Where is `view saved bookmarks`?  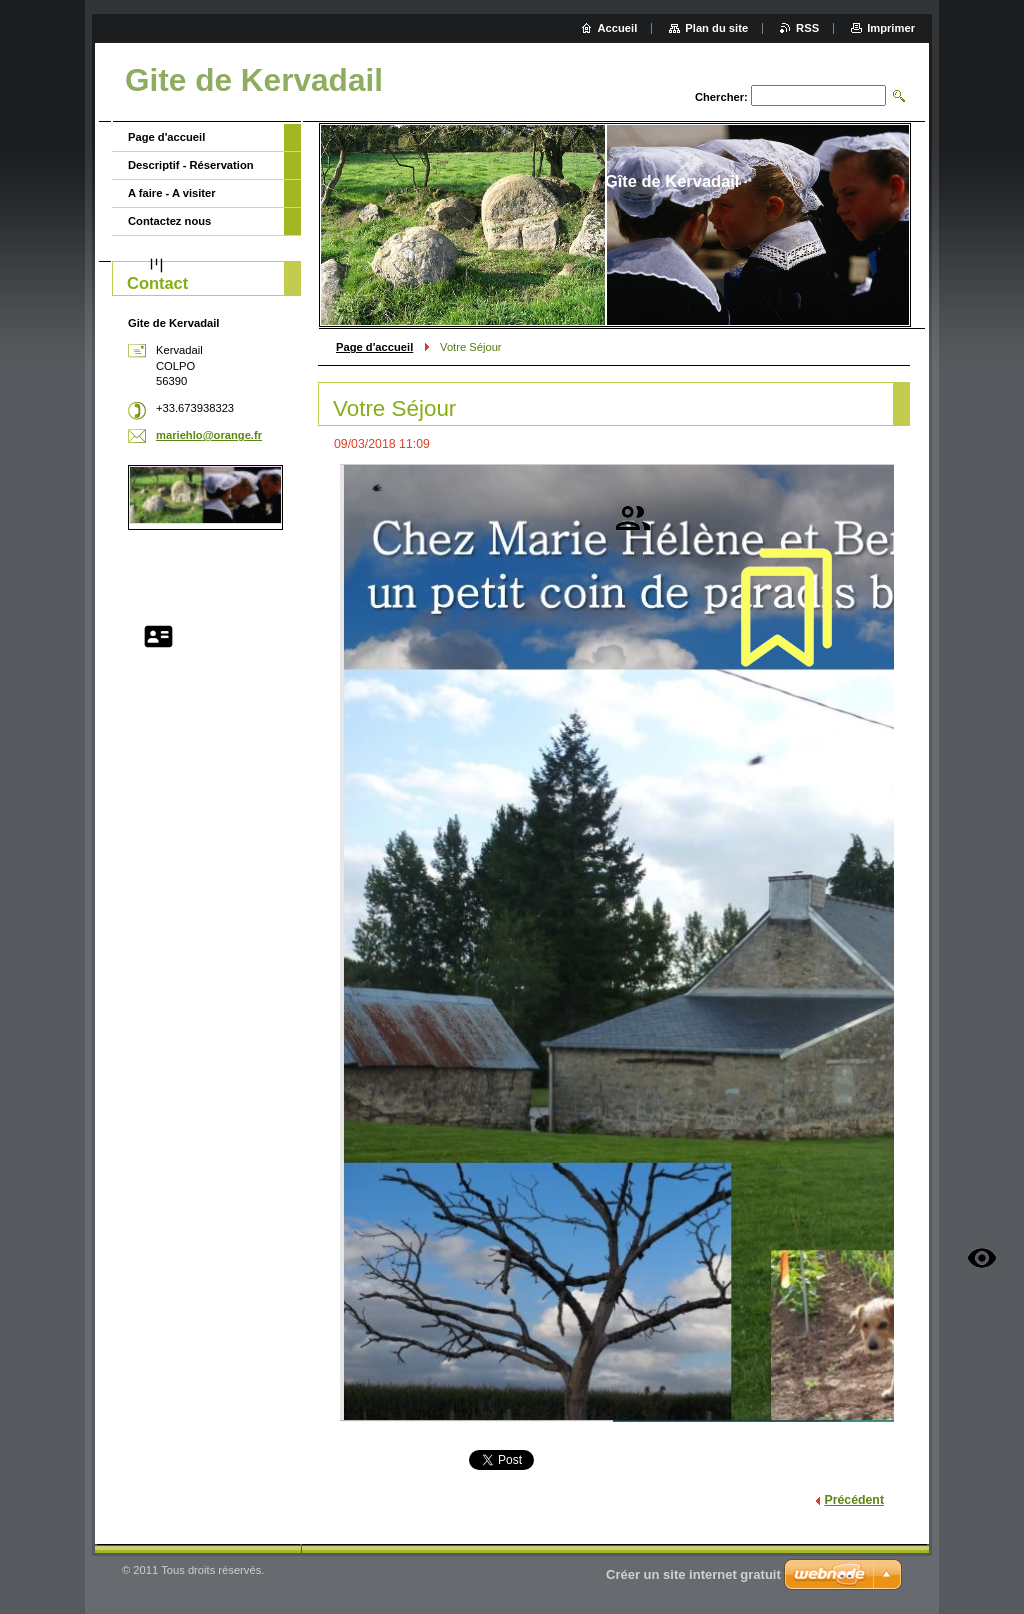
view saved bookmarks is located at coordinates (786, 607).